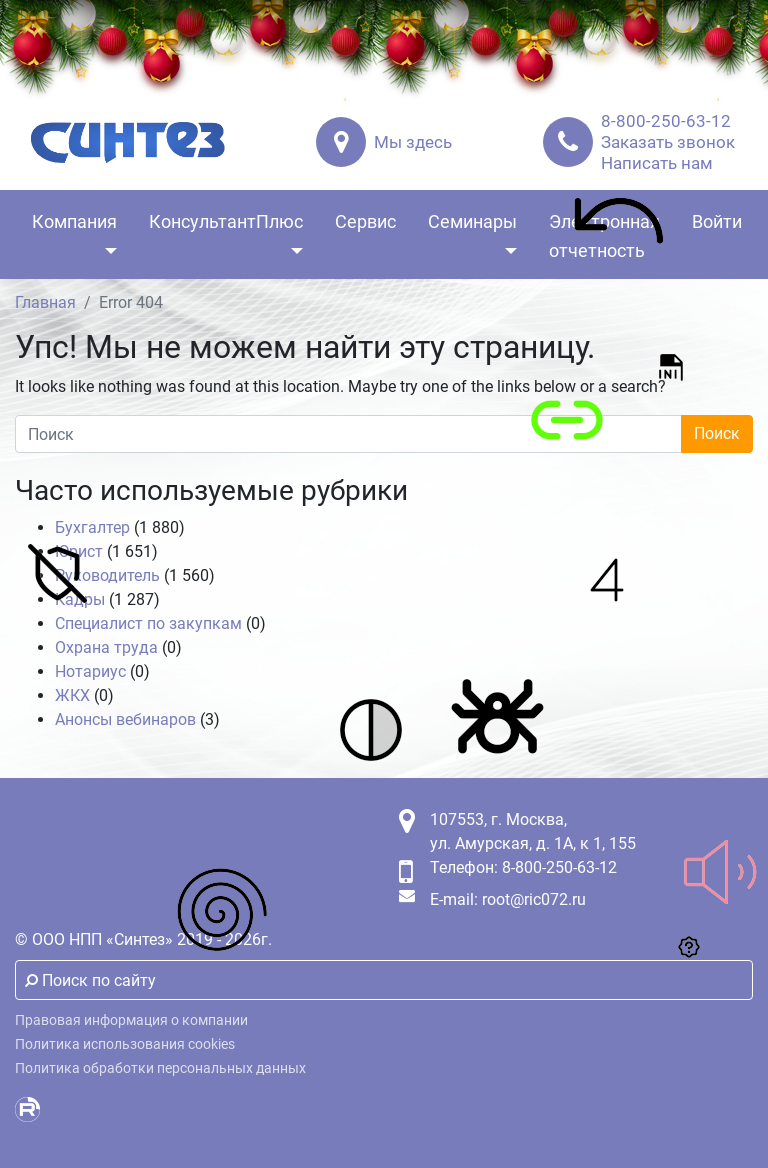 This screenshot has width=768, height=1168. Describe the element at coordinates (689, 947) in the screenshot. I see `access help or FAQ section` at that location.